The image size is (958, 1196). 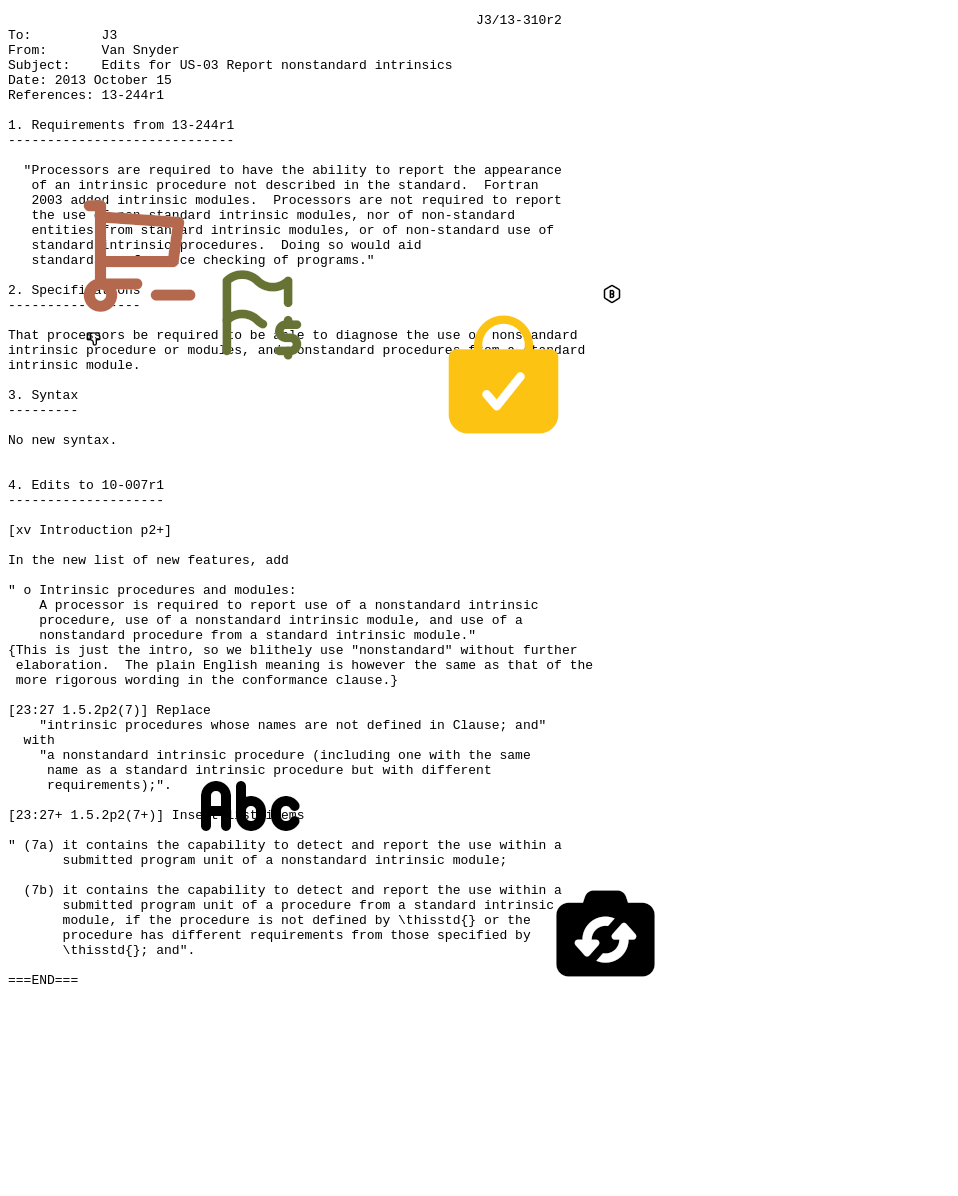 I want to click on remove an item from your cart, so click(x=134, y=256).